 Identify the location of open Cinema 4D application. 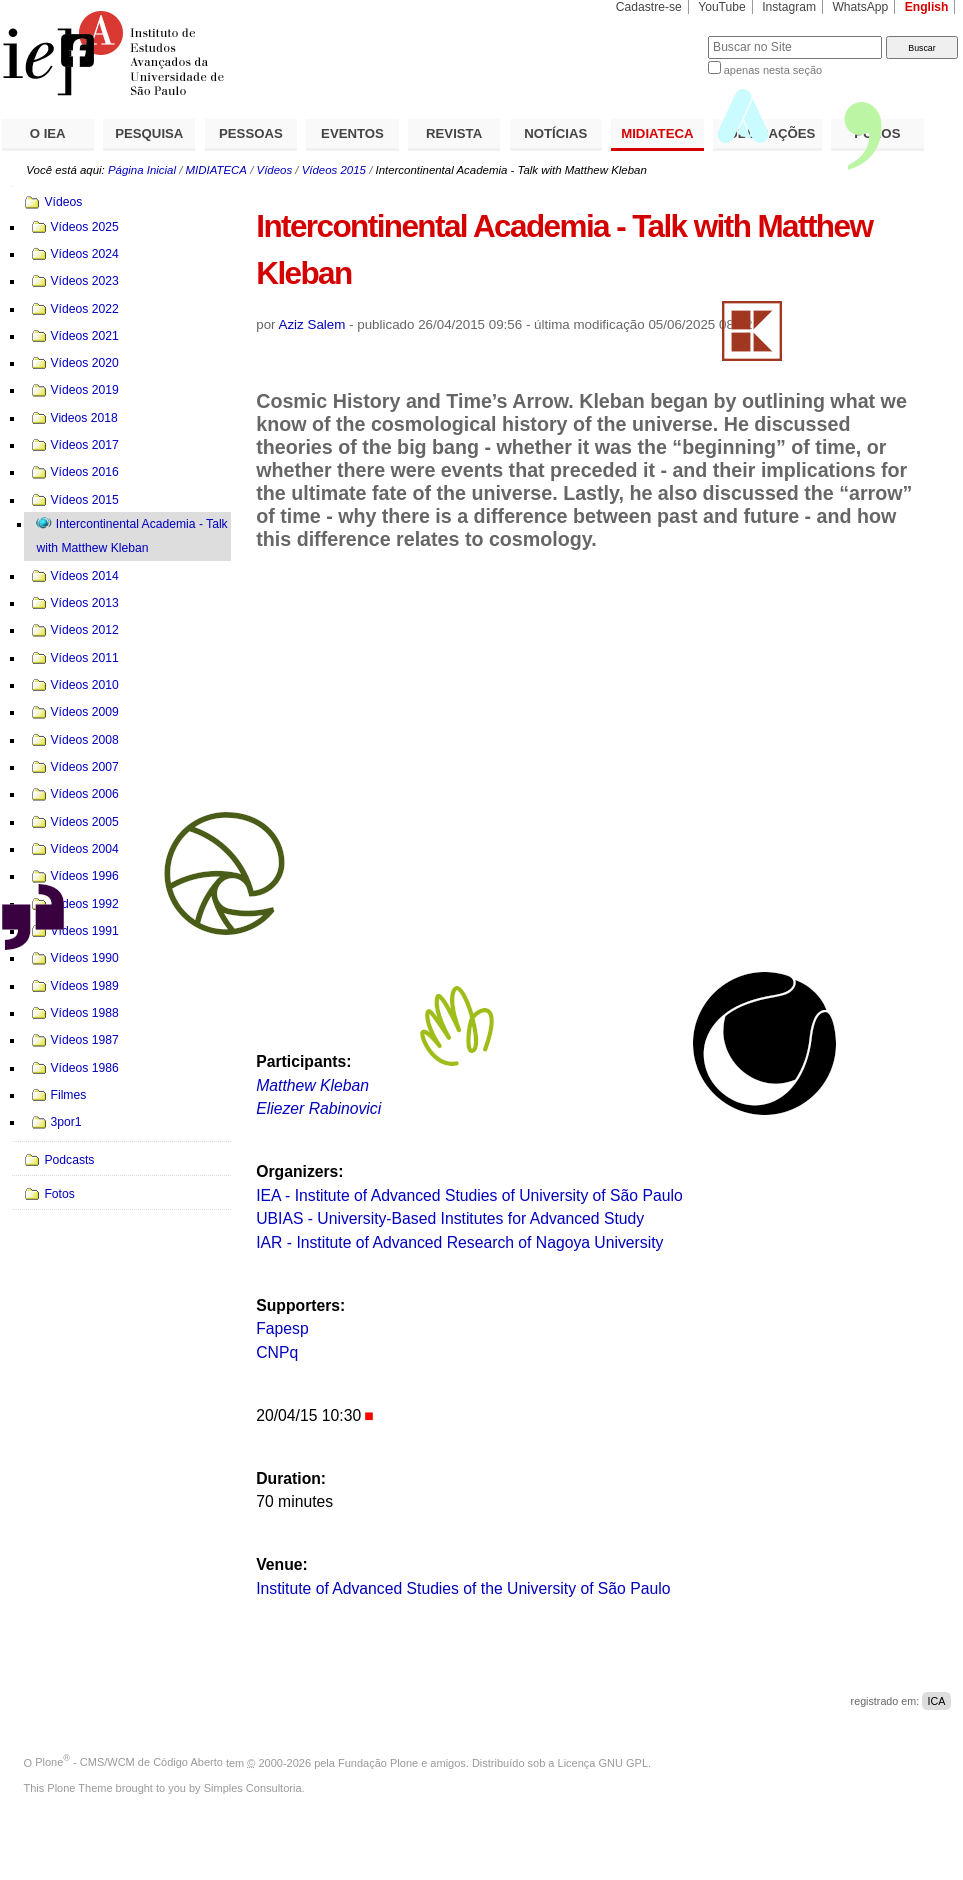
(764, 1043).